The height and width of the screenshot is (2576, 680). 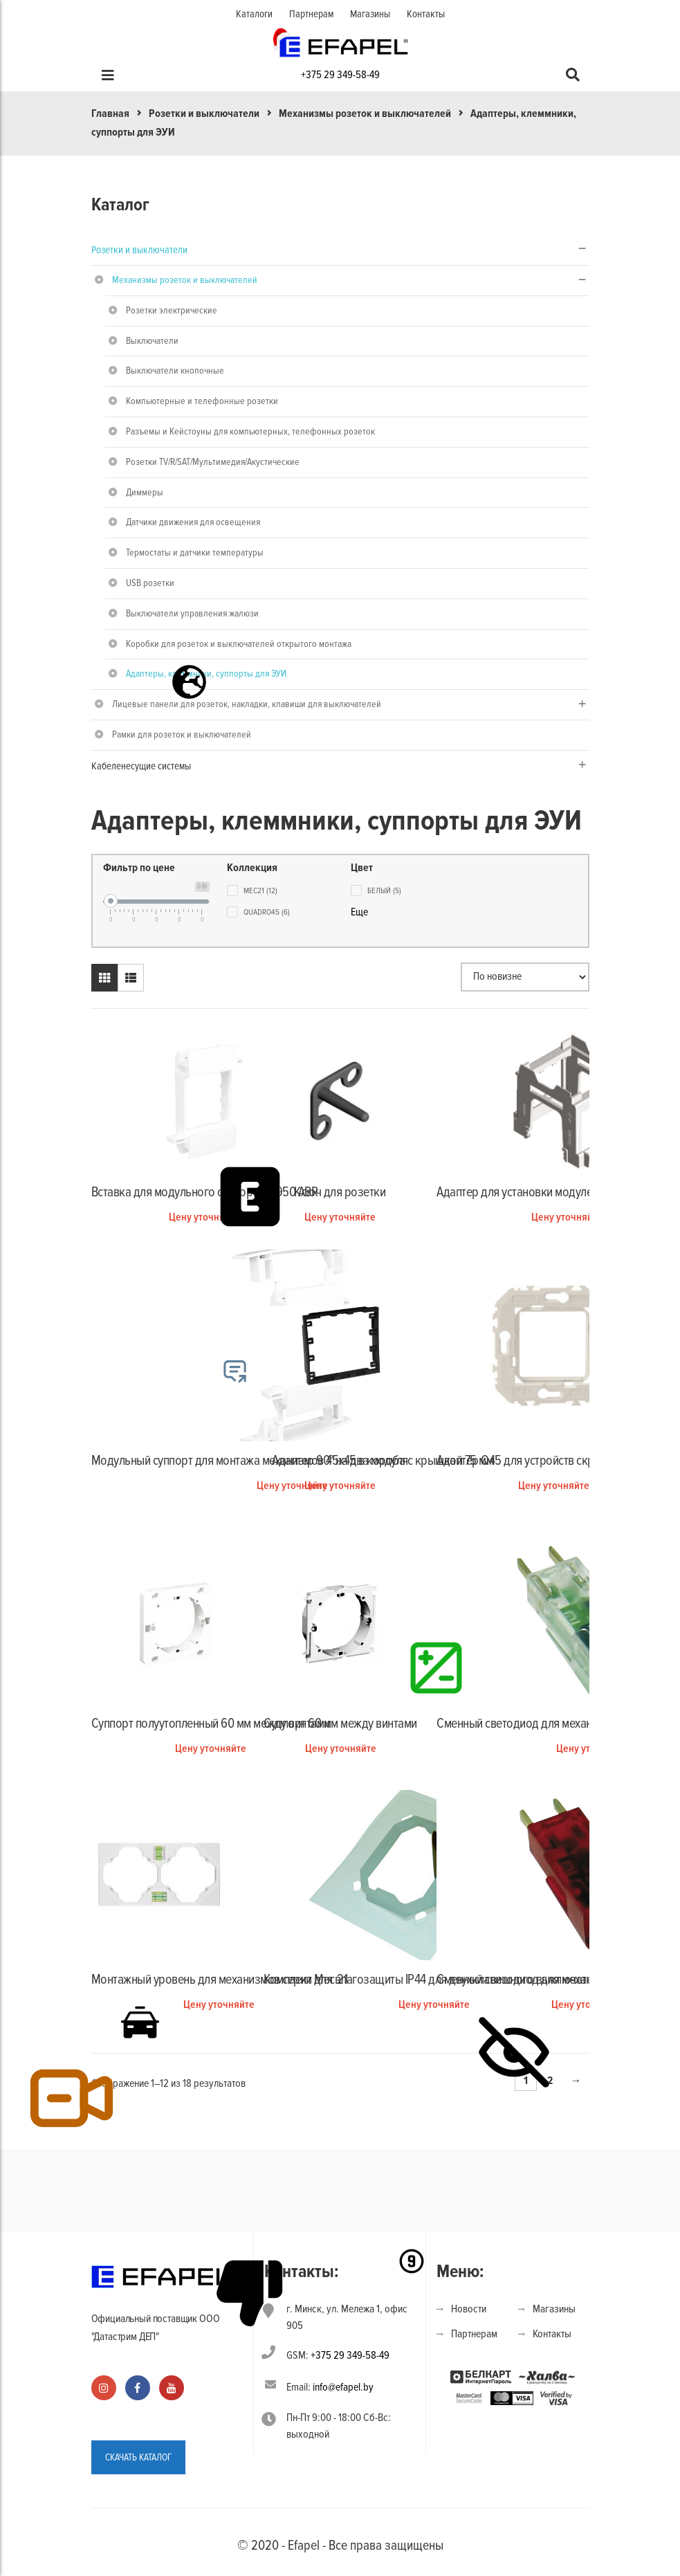 I want to click on adjust exposure settings for a photo, so click(x=436, y=1668).